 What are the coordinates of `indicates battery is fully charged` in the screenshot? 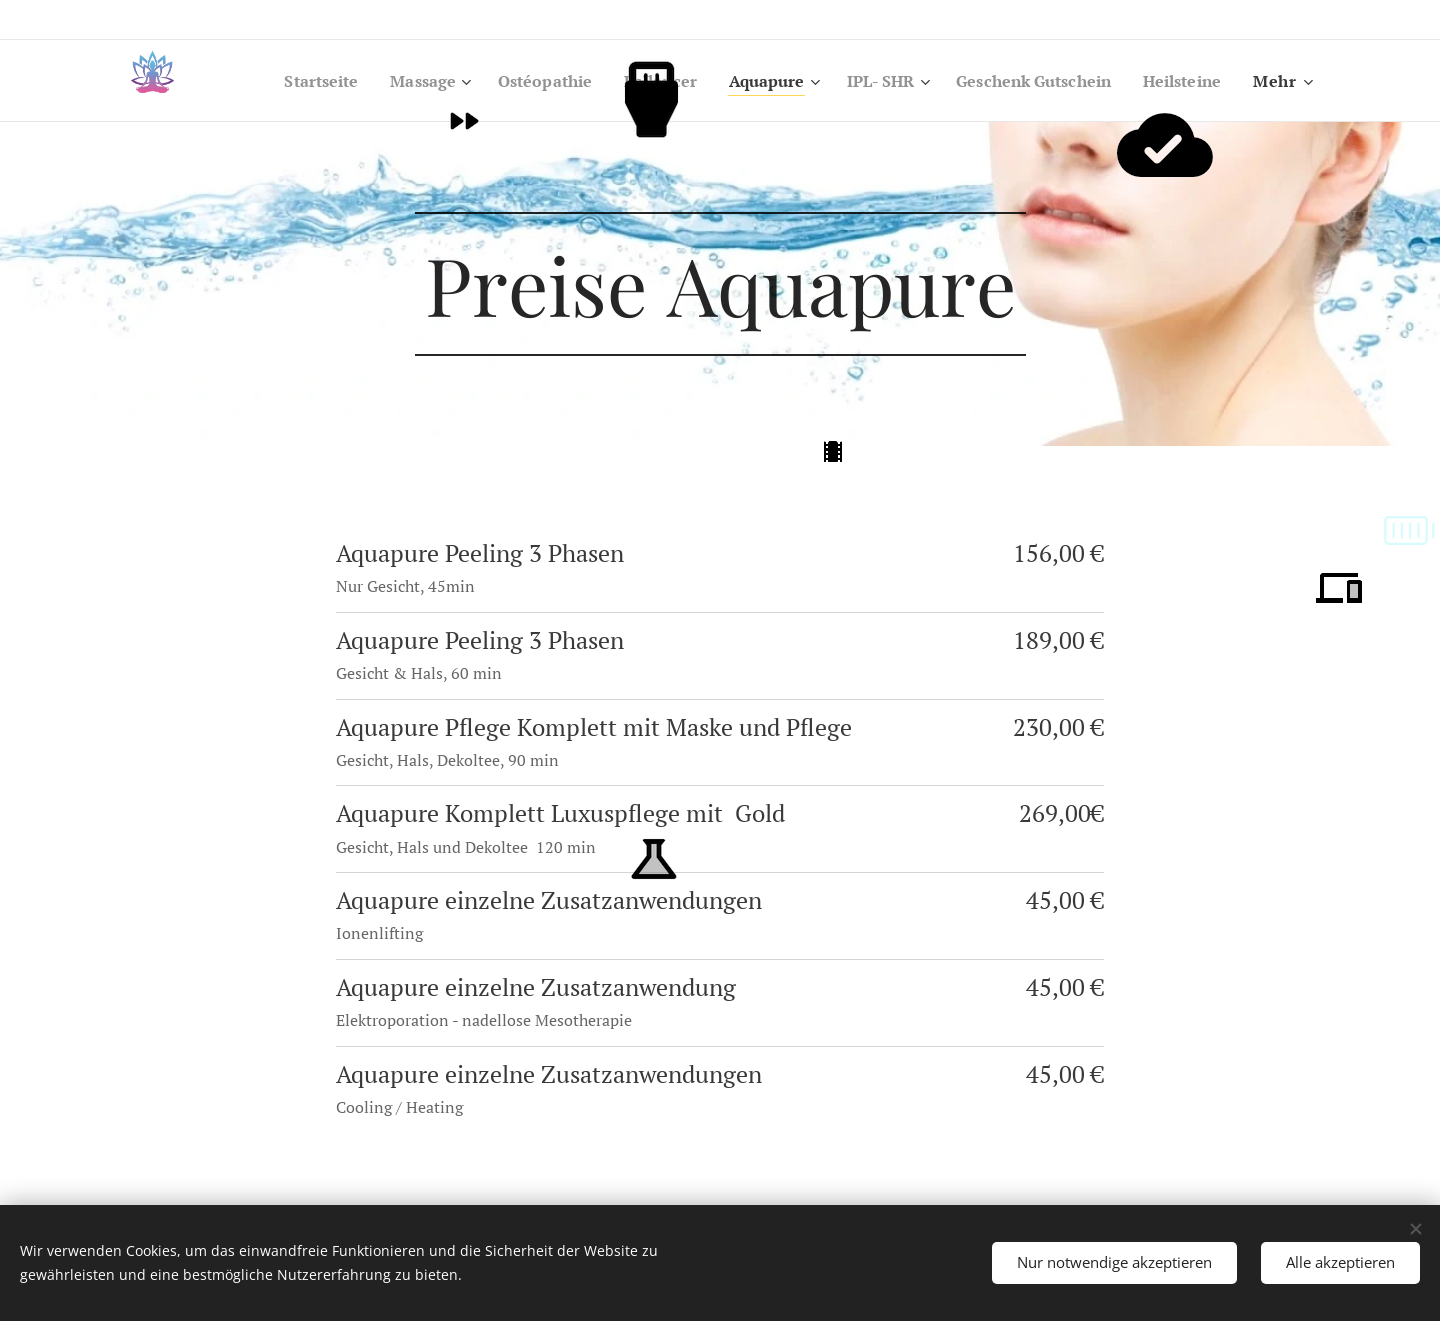 It's located at (1408, 530).